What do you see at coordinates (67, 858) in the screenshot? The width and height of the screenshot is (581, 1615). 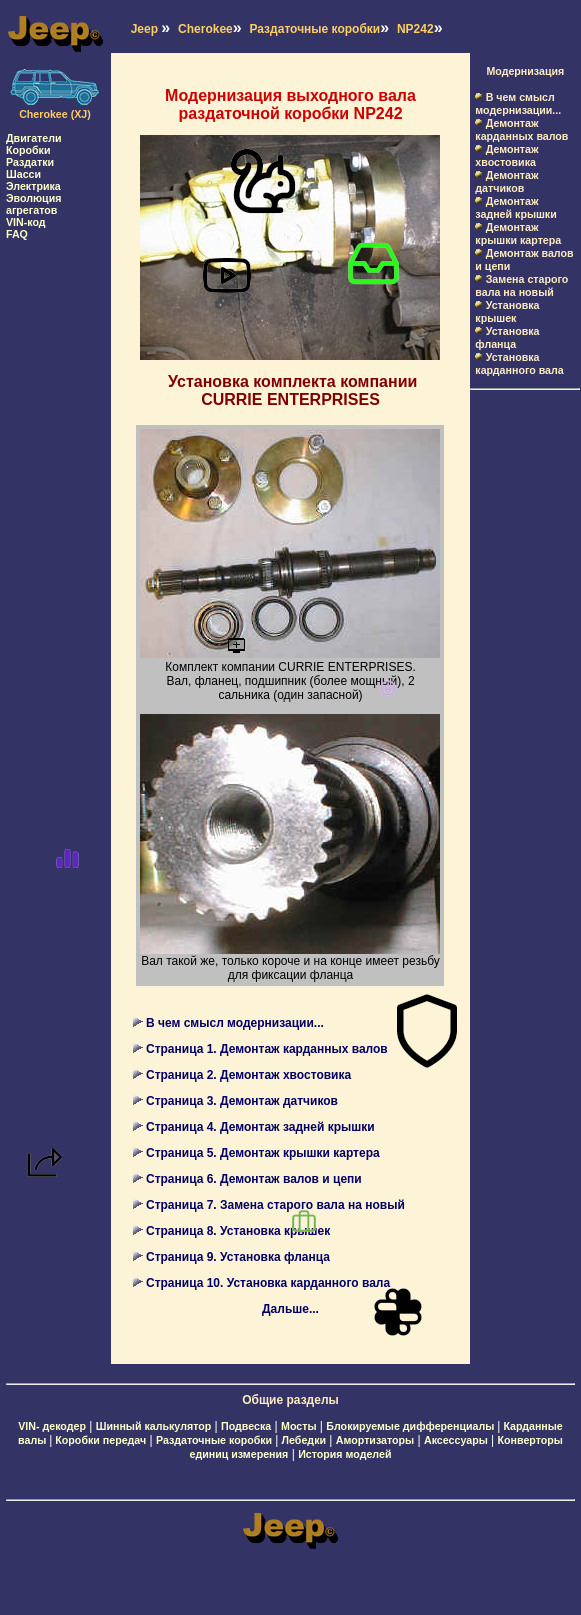 I see `view analytics or statistics` at bounding box center [67, 858].